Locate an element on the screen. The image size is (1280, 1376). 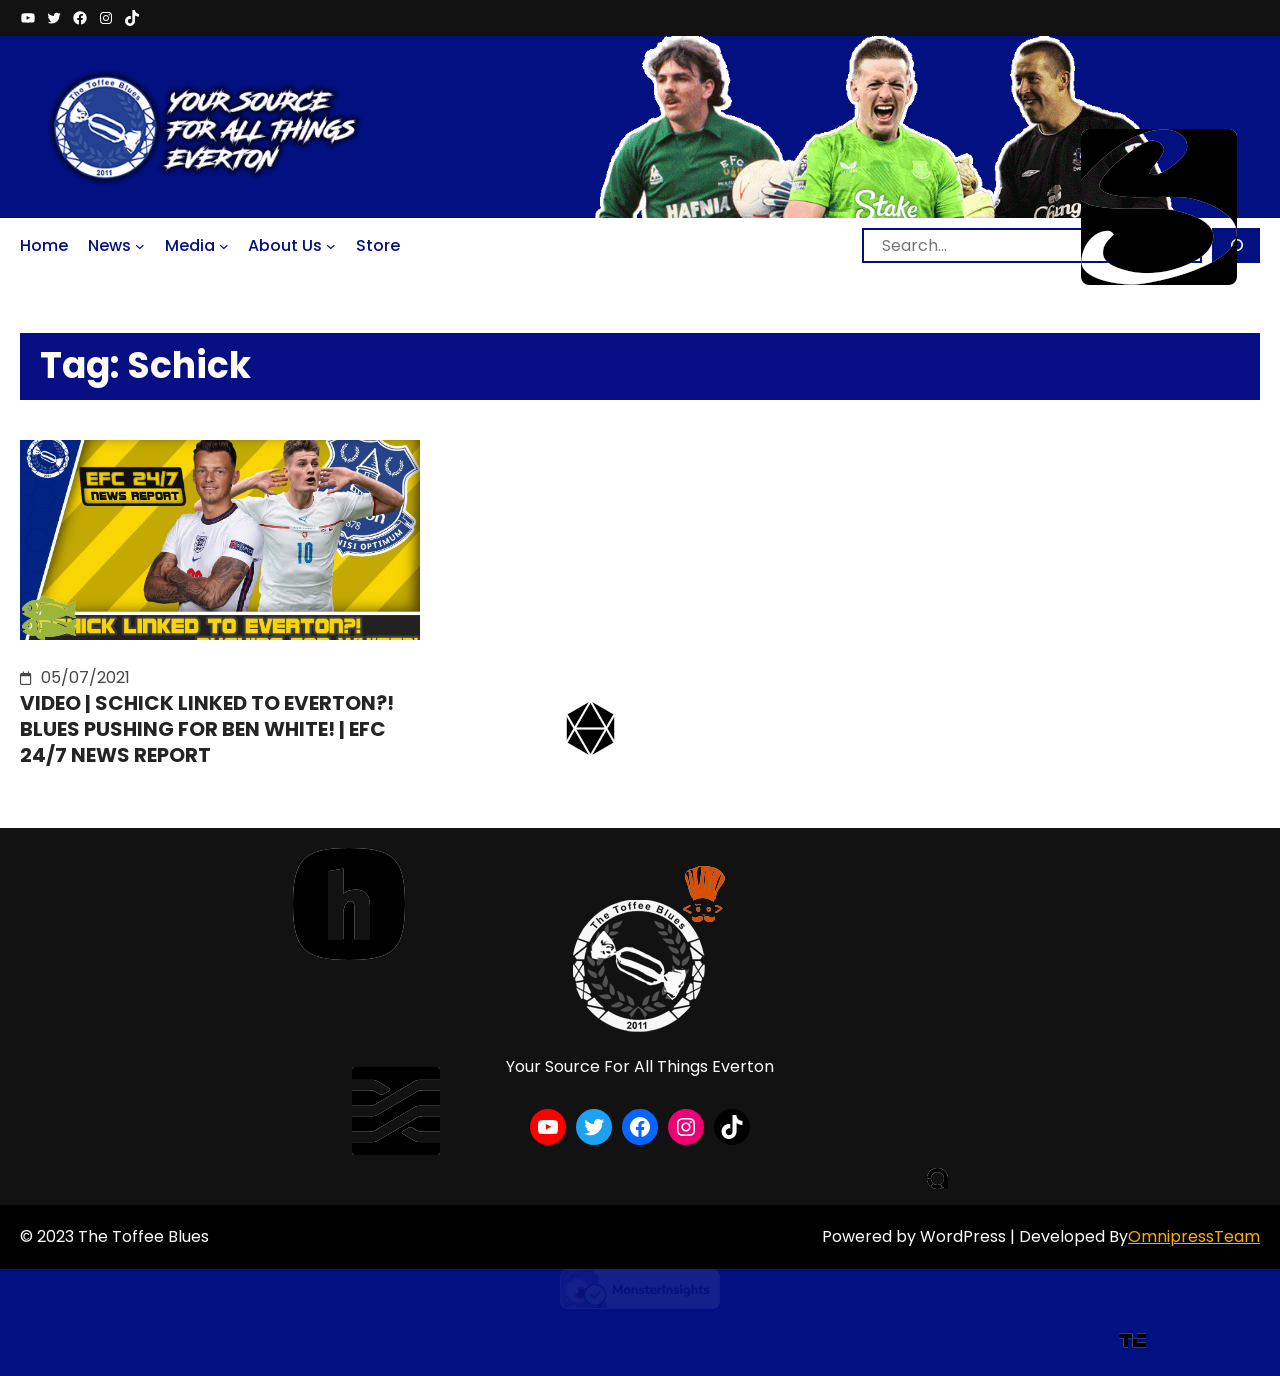
stimulus javascript framework logo is located at coordinates (396, 1111).